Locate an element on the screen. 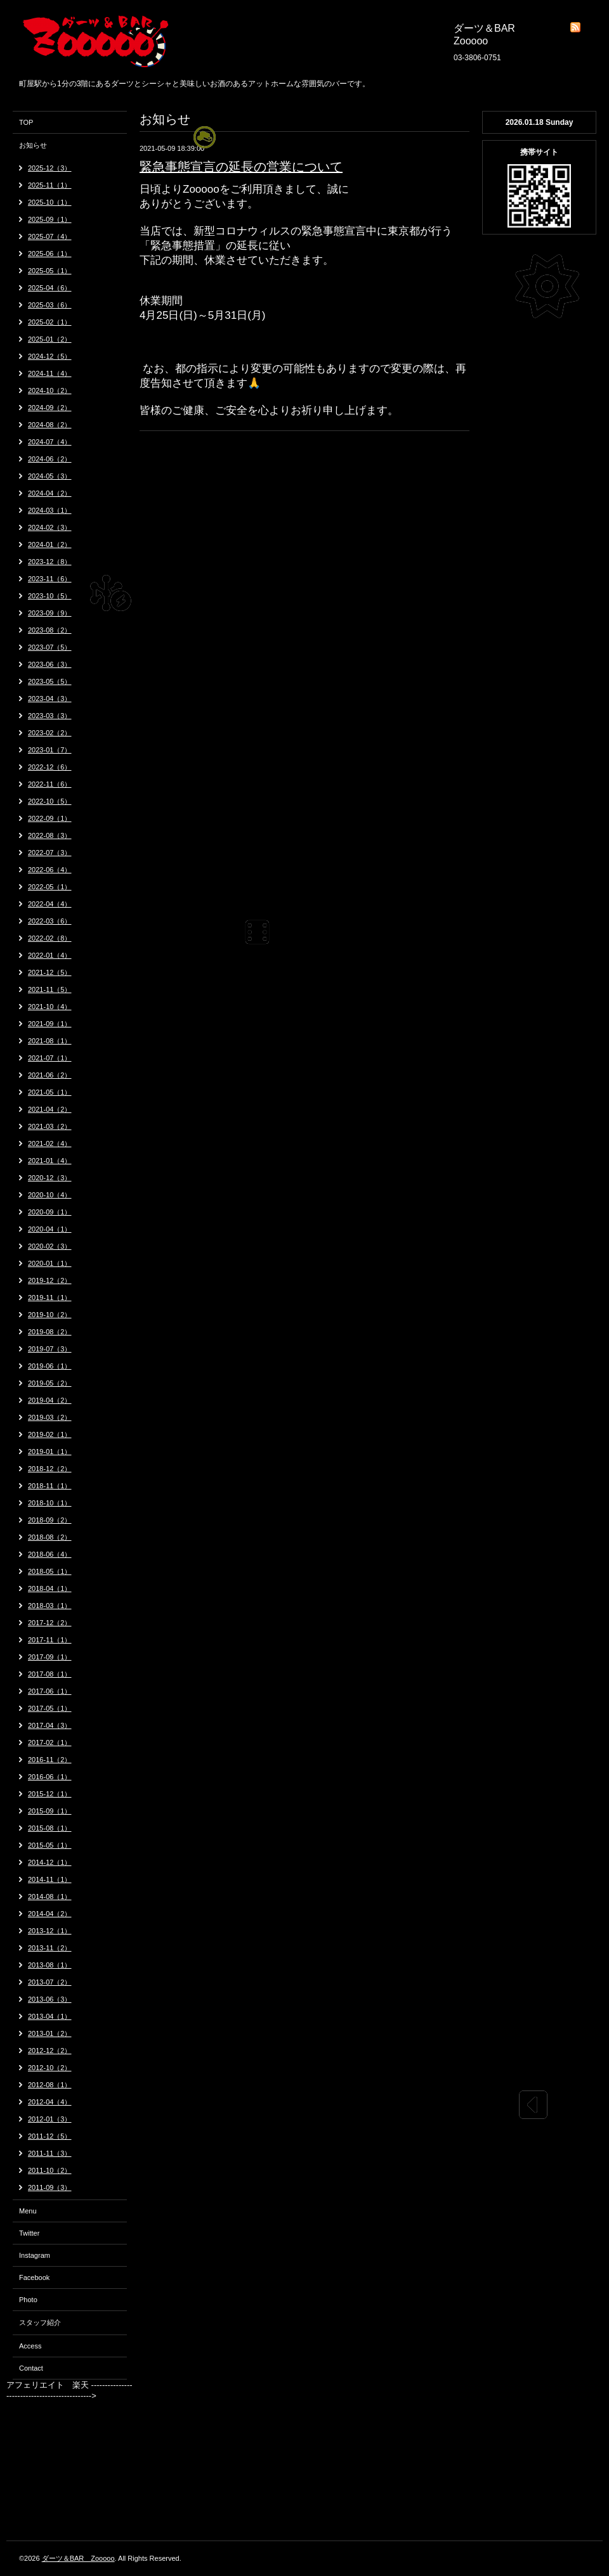  access AI-powered network automation is located at coordinates (110, 593).